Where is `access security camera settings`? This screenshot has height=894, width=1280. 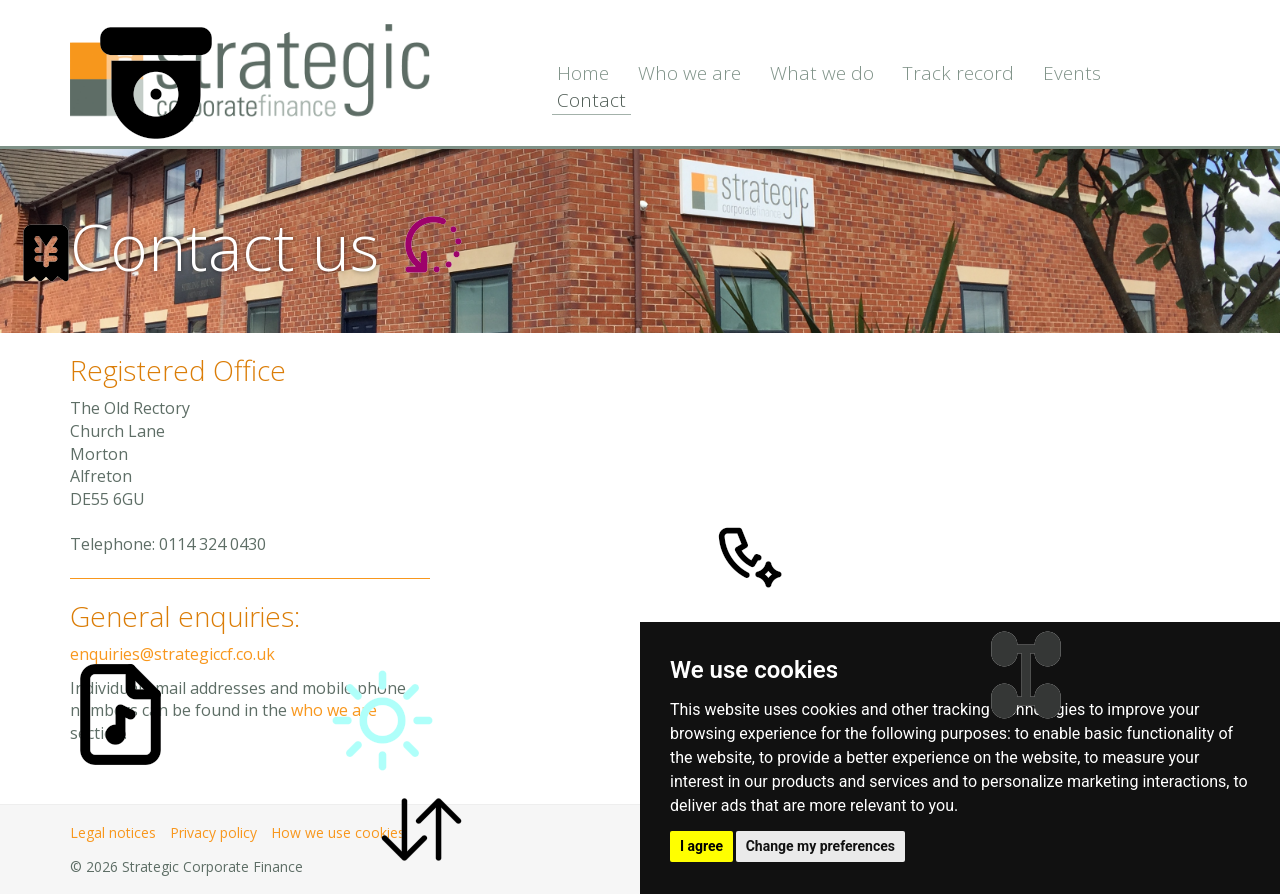
access security camera settings is located at coordinates (156, 83).